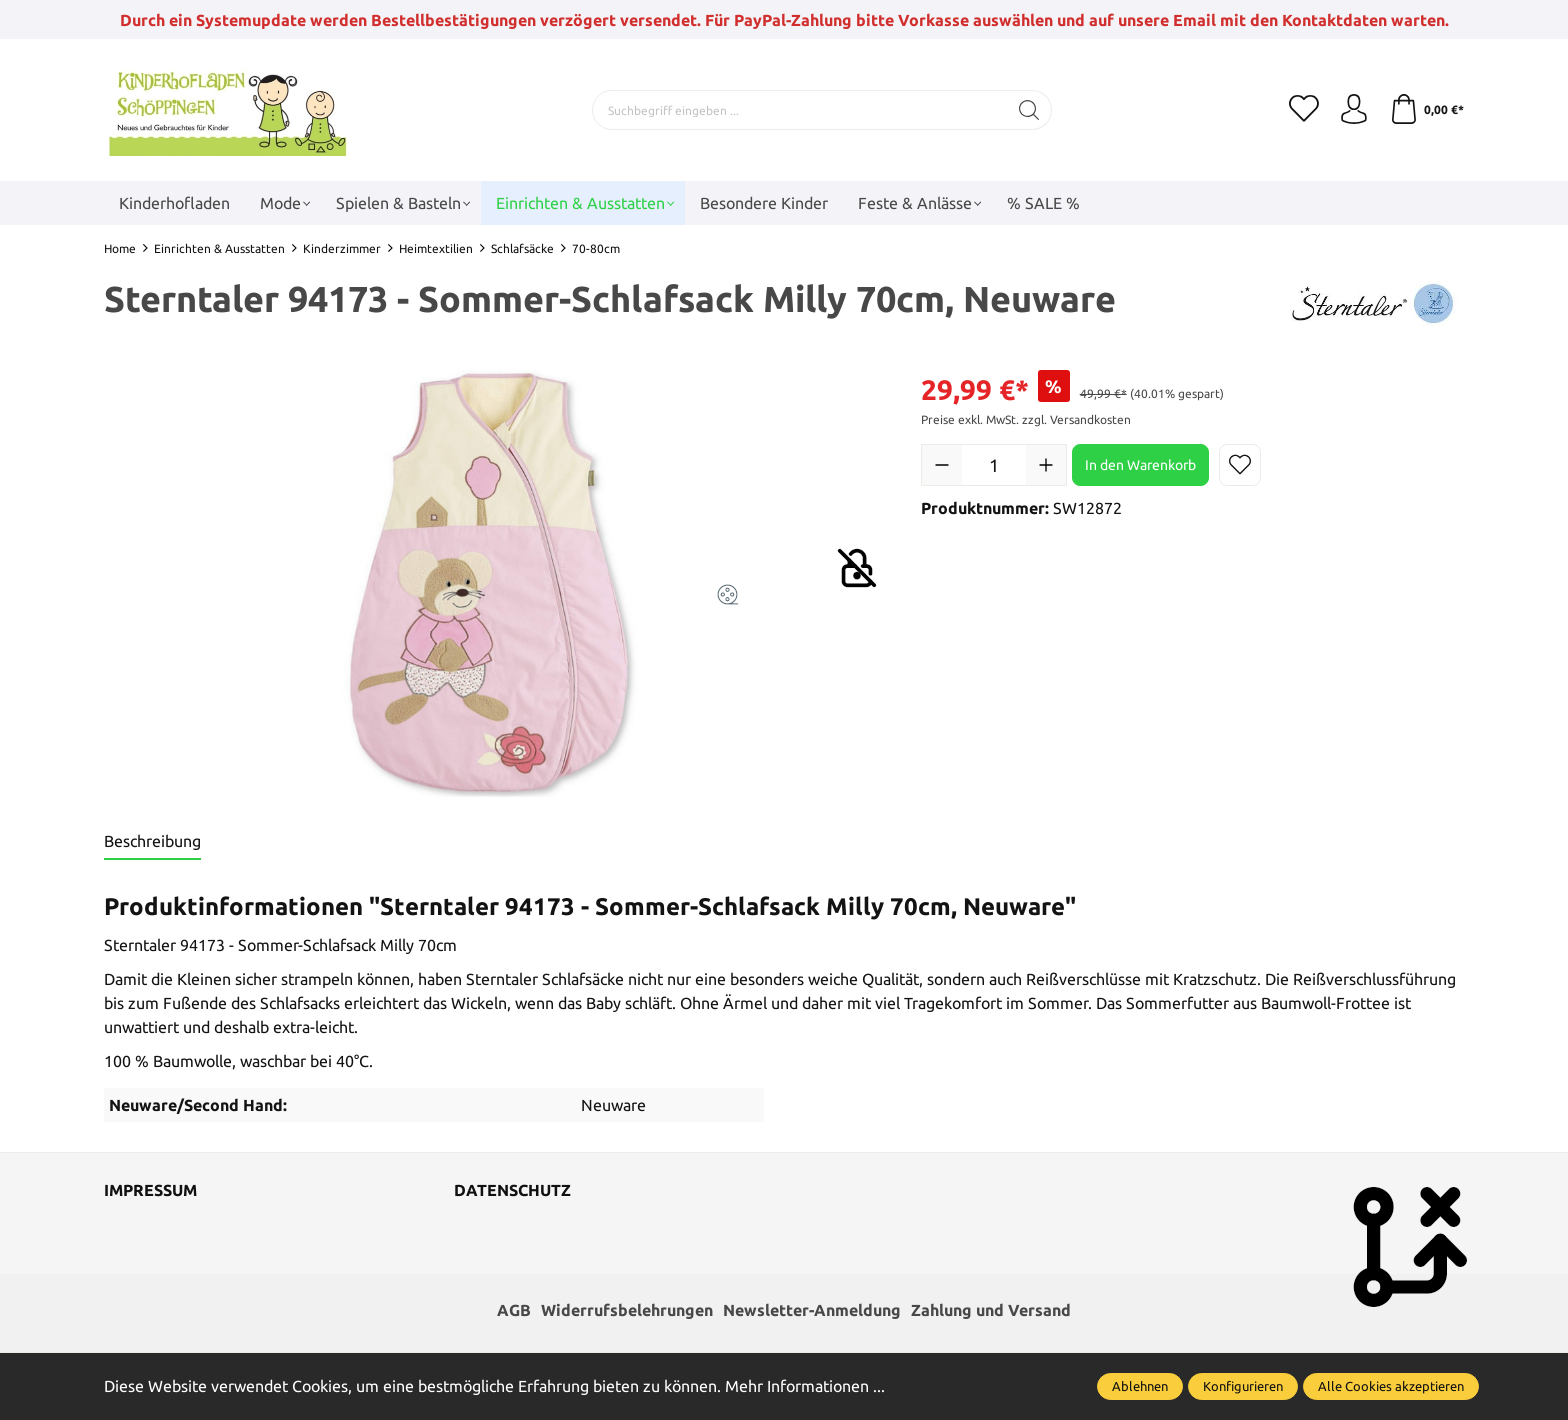 The height and width of the screenshot is (1420, 1568). Describe the element at coordinates (857, 568) in the screenshot. I see `unlock or disable security lock` at that location.